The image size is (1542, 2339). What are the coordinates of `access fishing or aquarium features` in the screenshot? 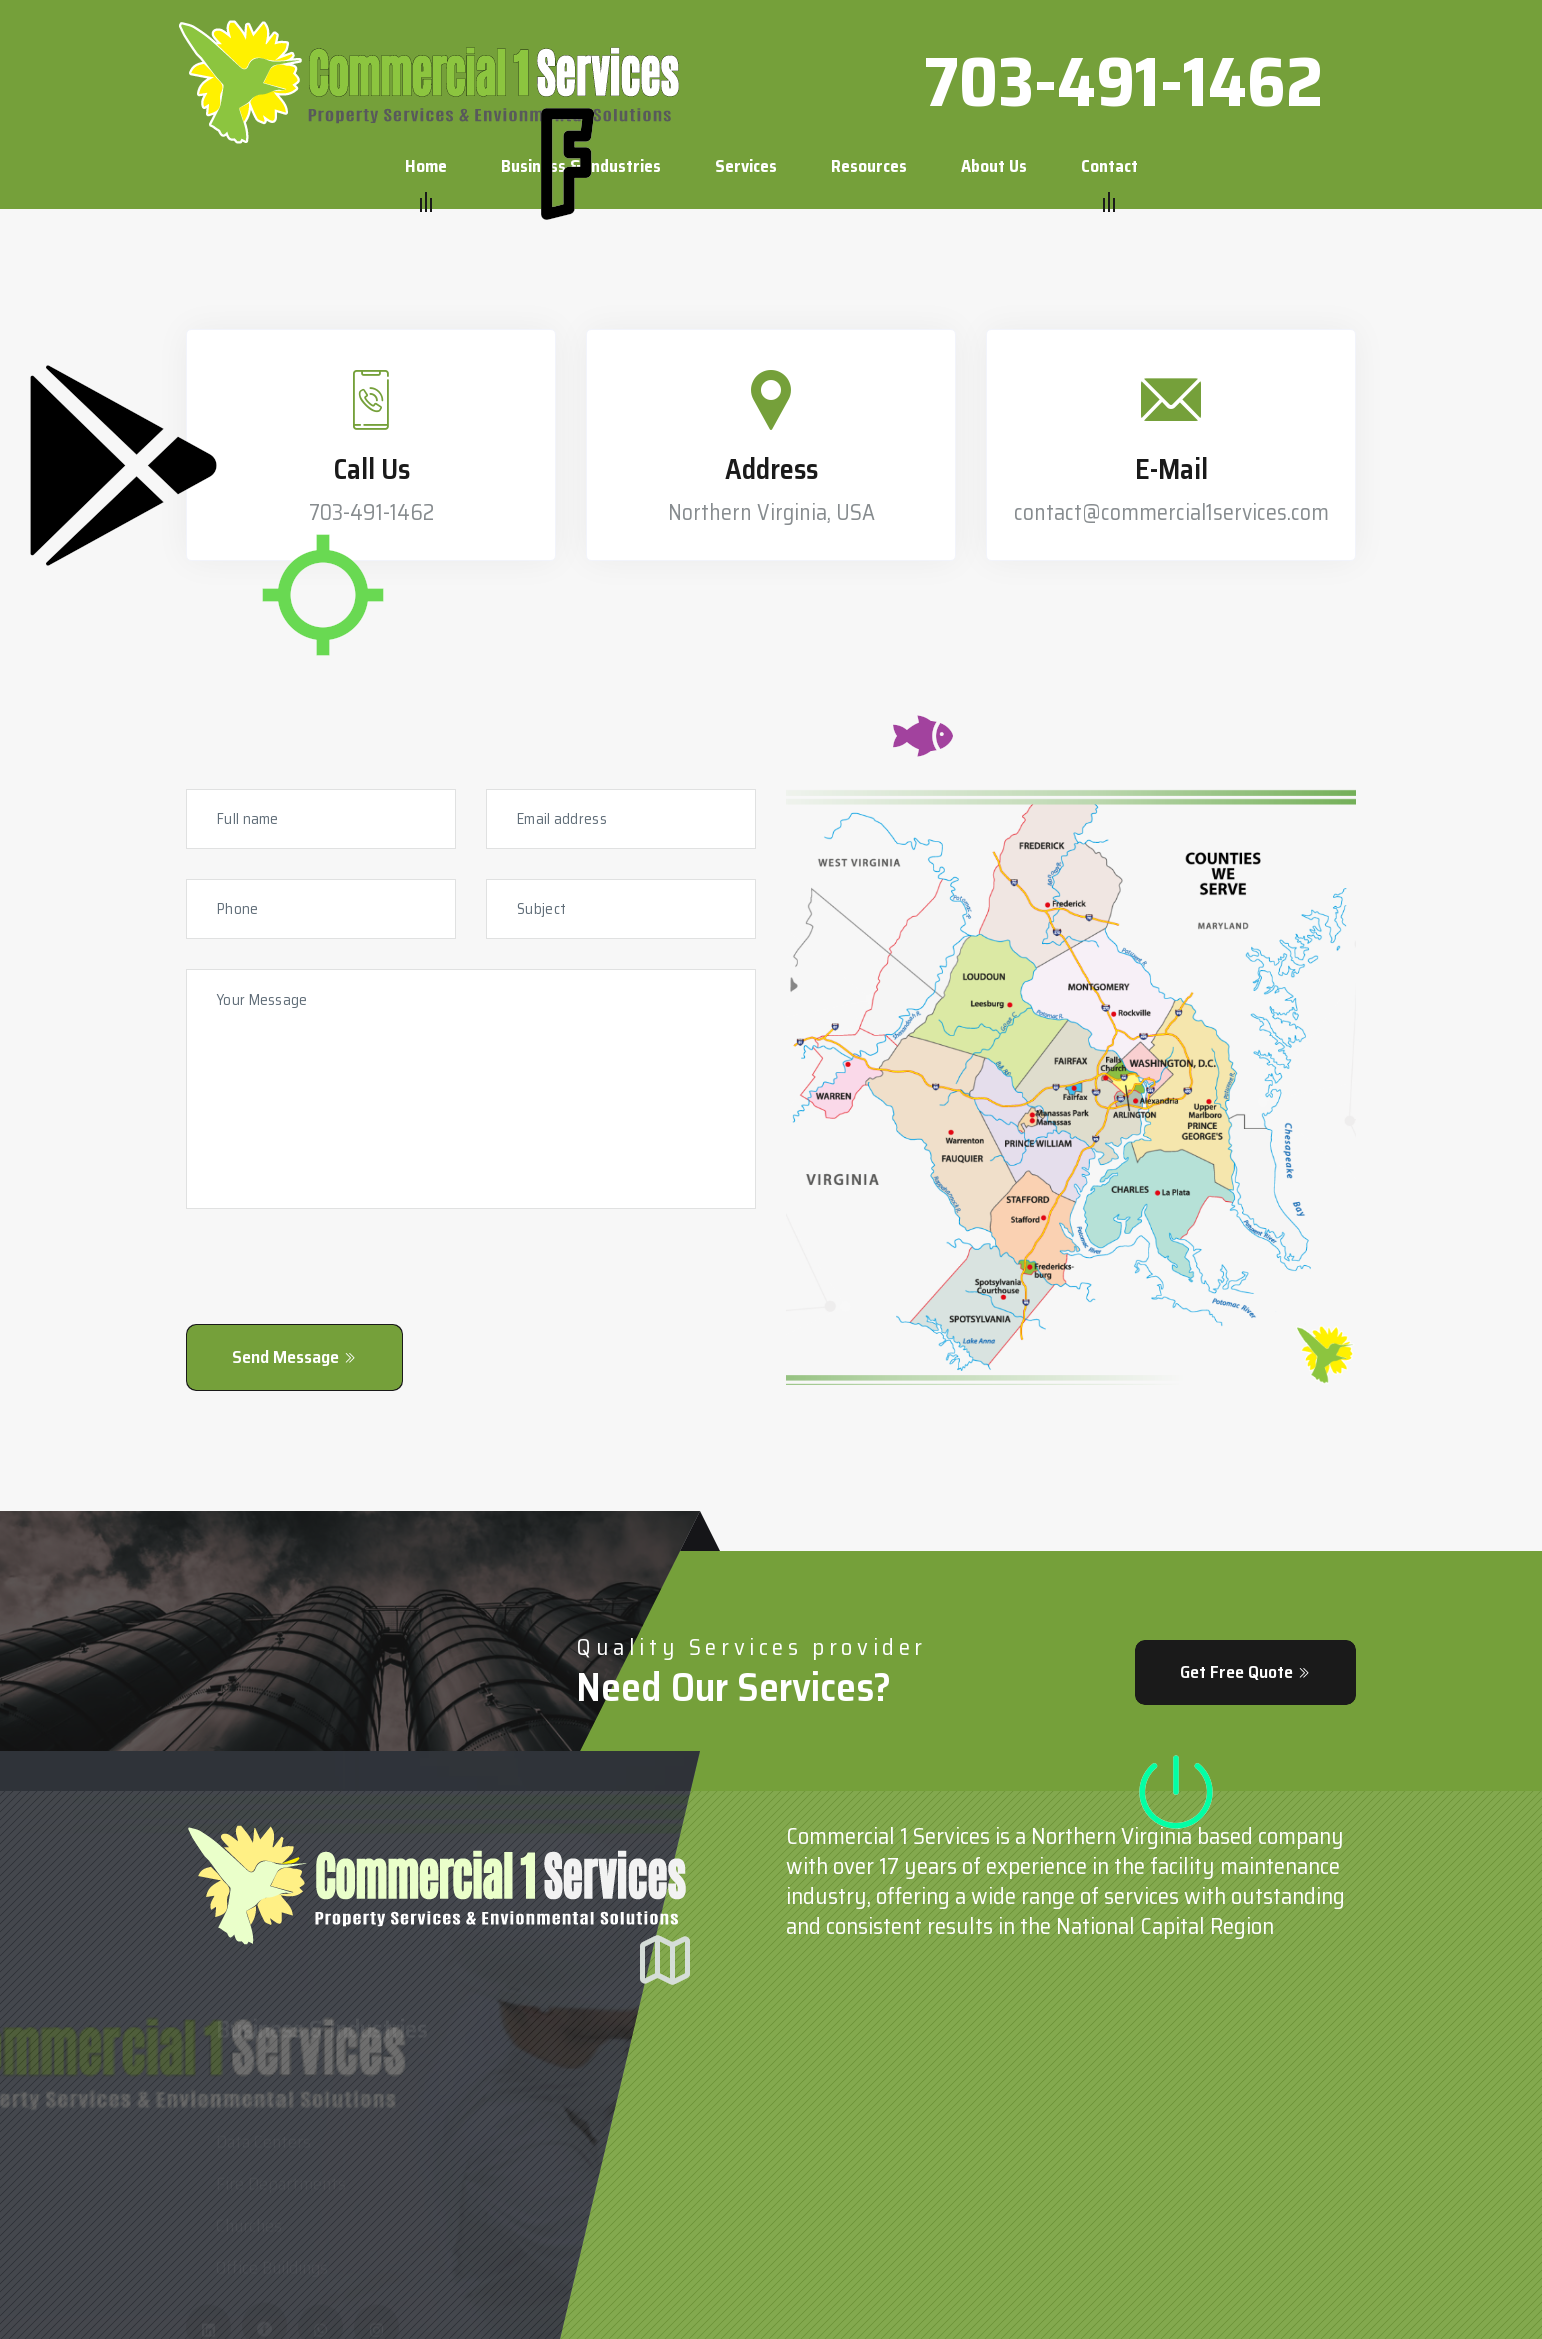 It's located at (923, 736).